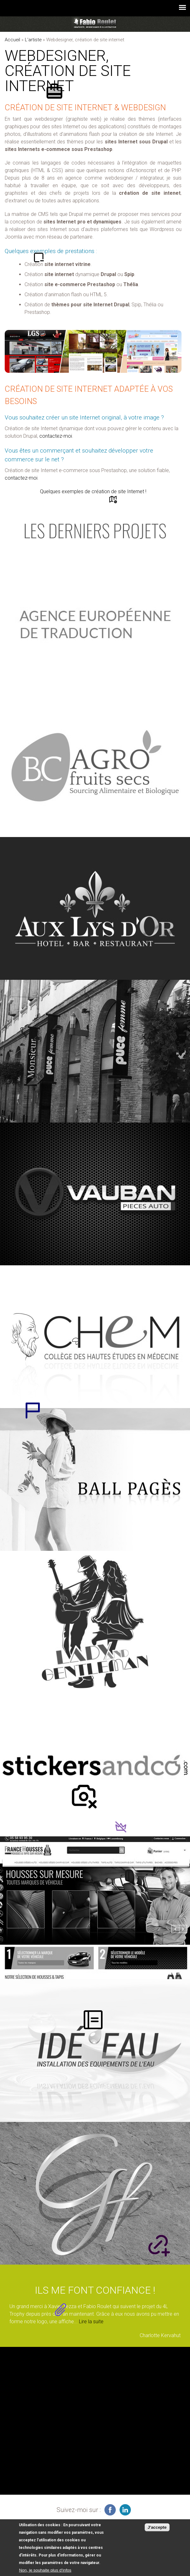  Describe the element at coordinates (84, 1795) in the screenshot. I see `disable camera access` at that location.